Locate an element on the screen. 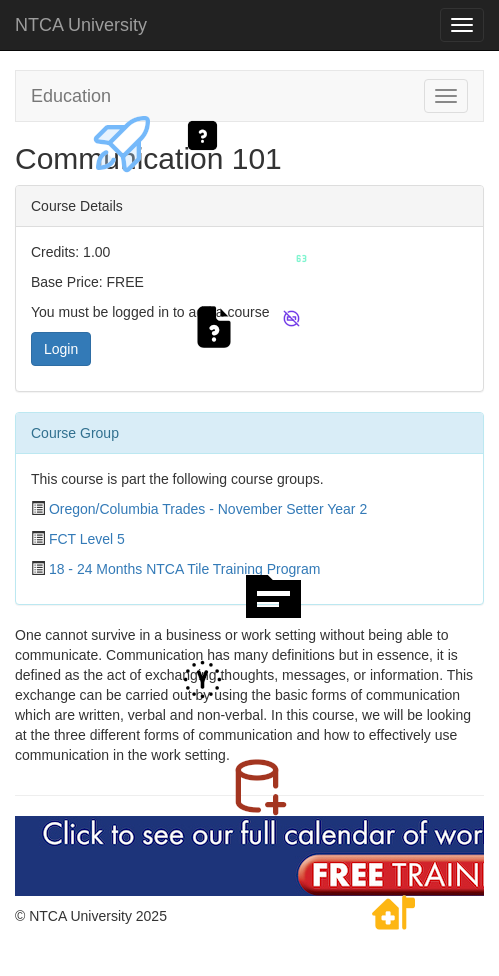 The width and height of the screenshot is (499, 976). disable picture-in-picture mode is located at coordinates (291, 318).